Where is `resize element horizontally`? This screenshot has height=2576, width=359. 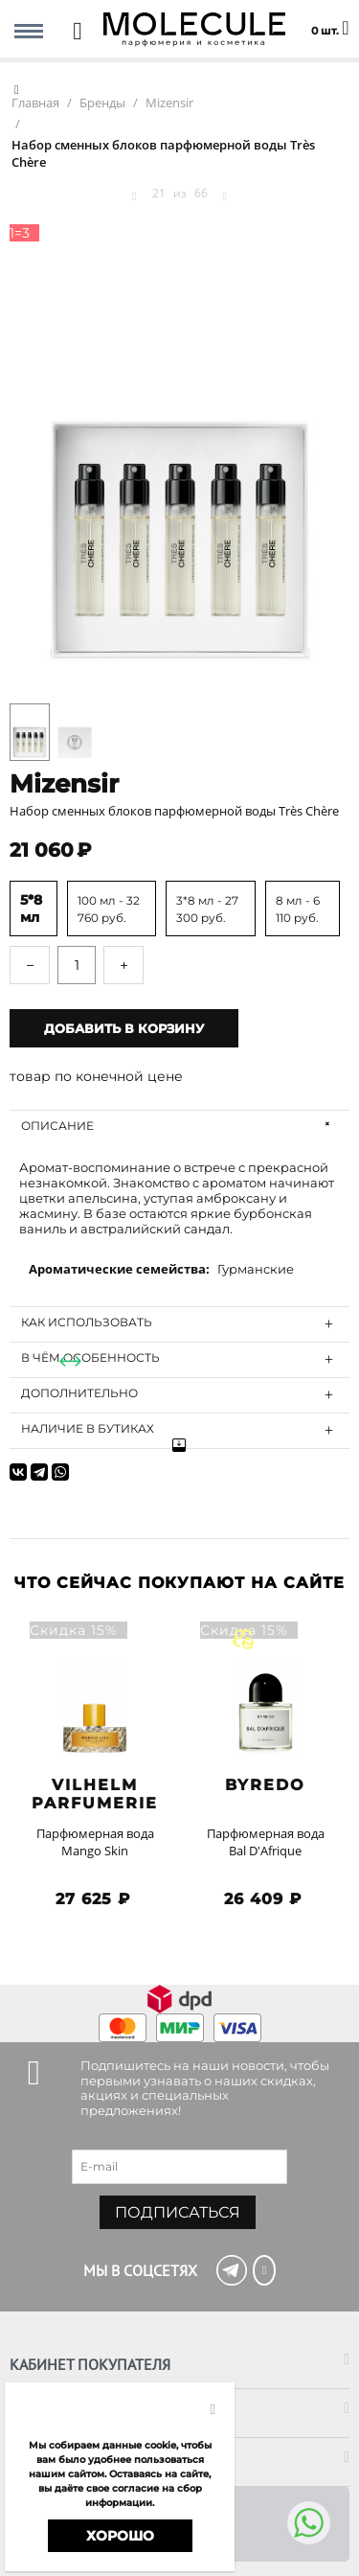 resize element horizontally is located at coordinates (70, 1360).